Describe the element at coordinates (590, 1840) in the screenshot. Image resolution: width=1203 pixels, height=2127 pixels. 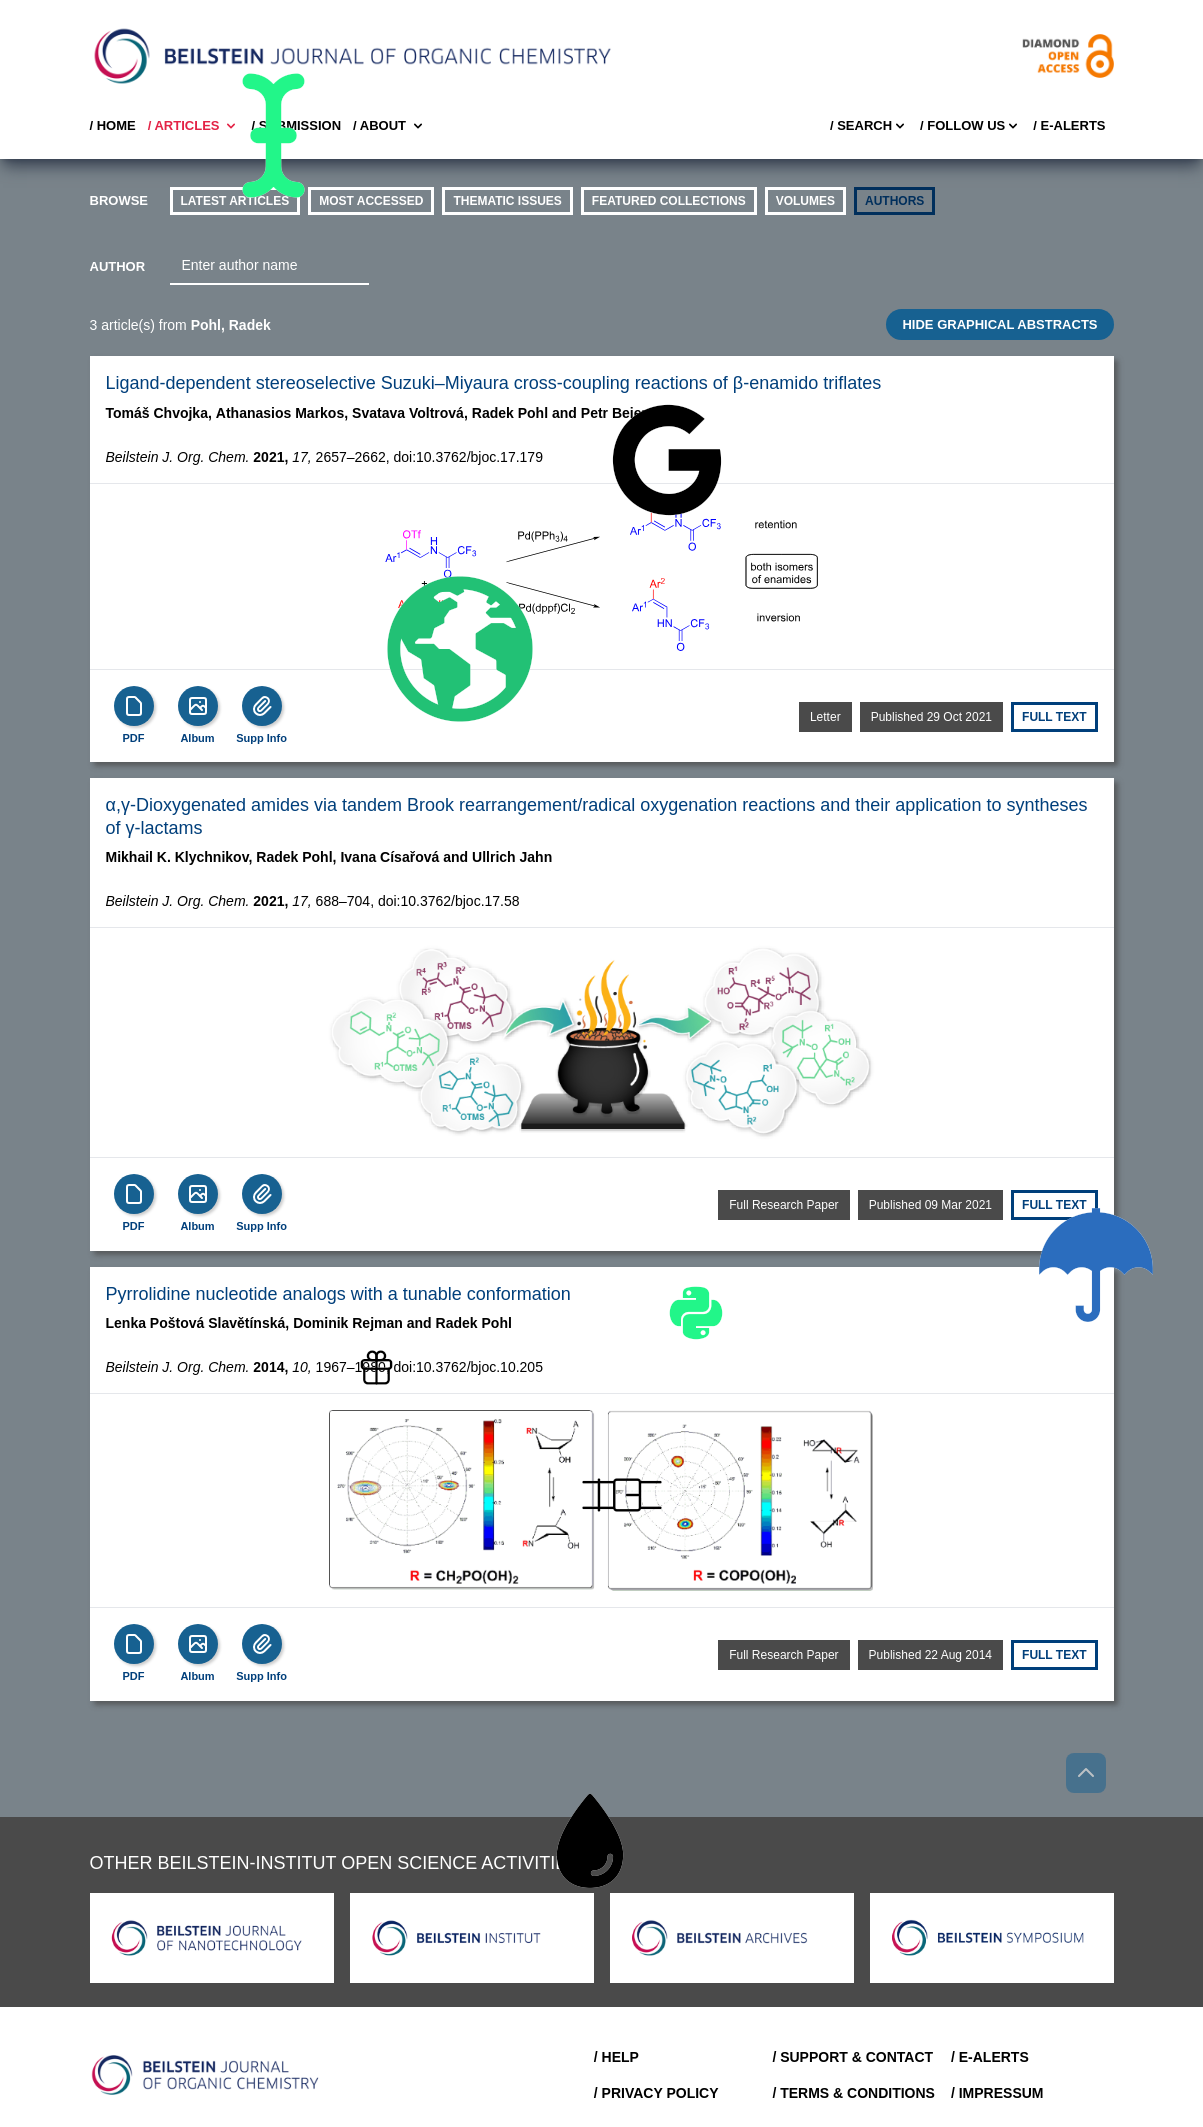
I see `indicates water or hydration tracking` at that location.